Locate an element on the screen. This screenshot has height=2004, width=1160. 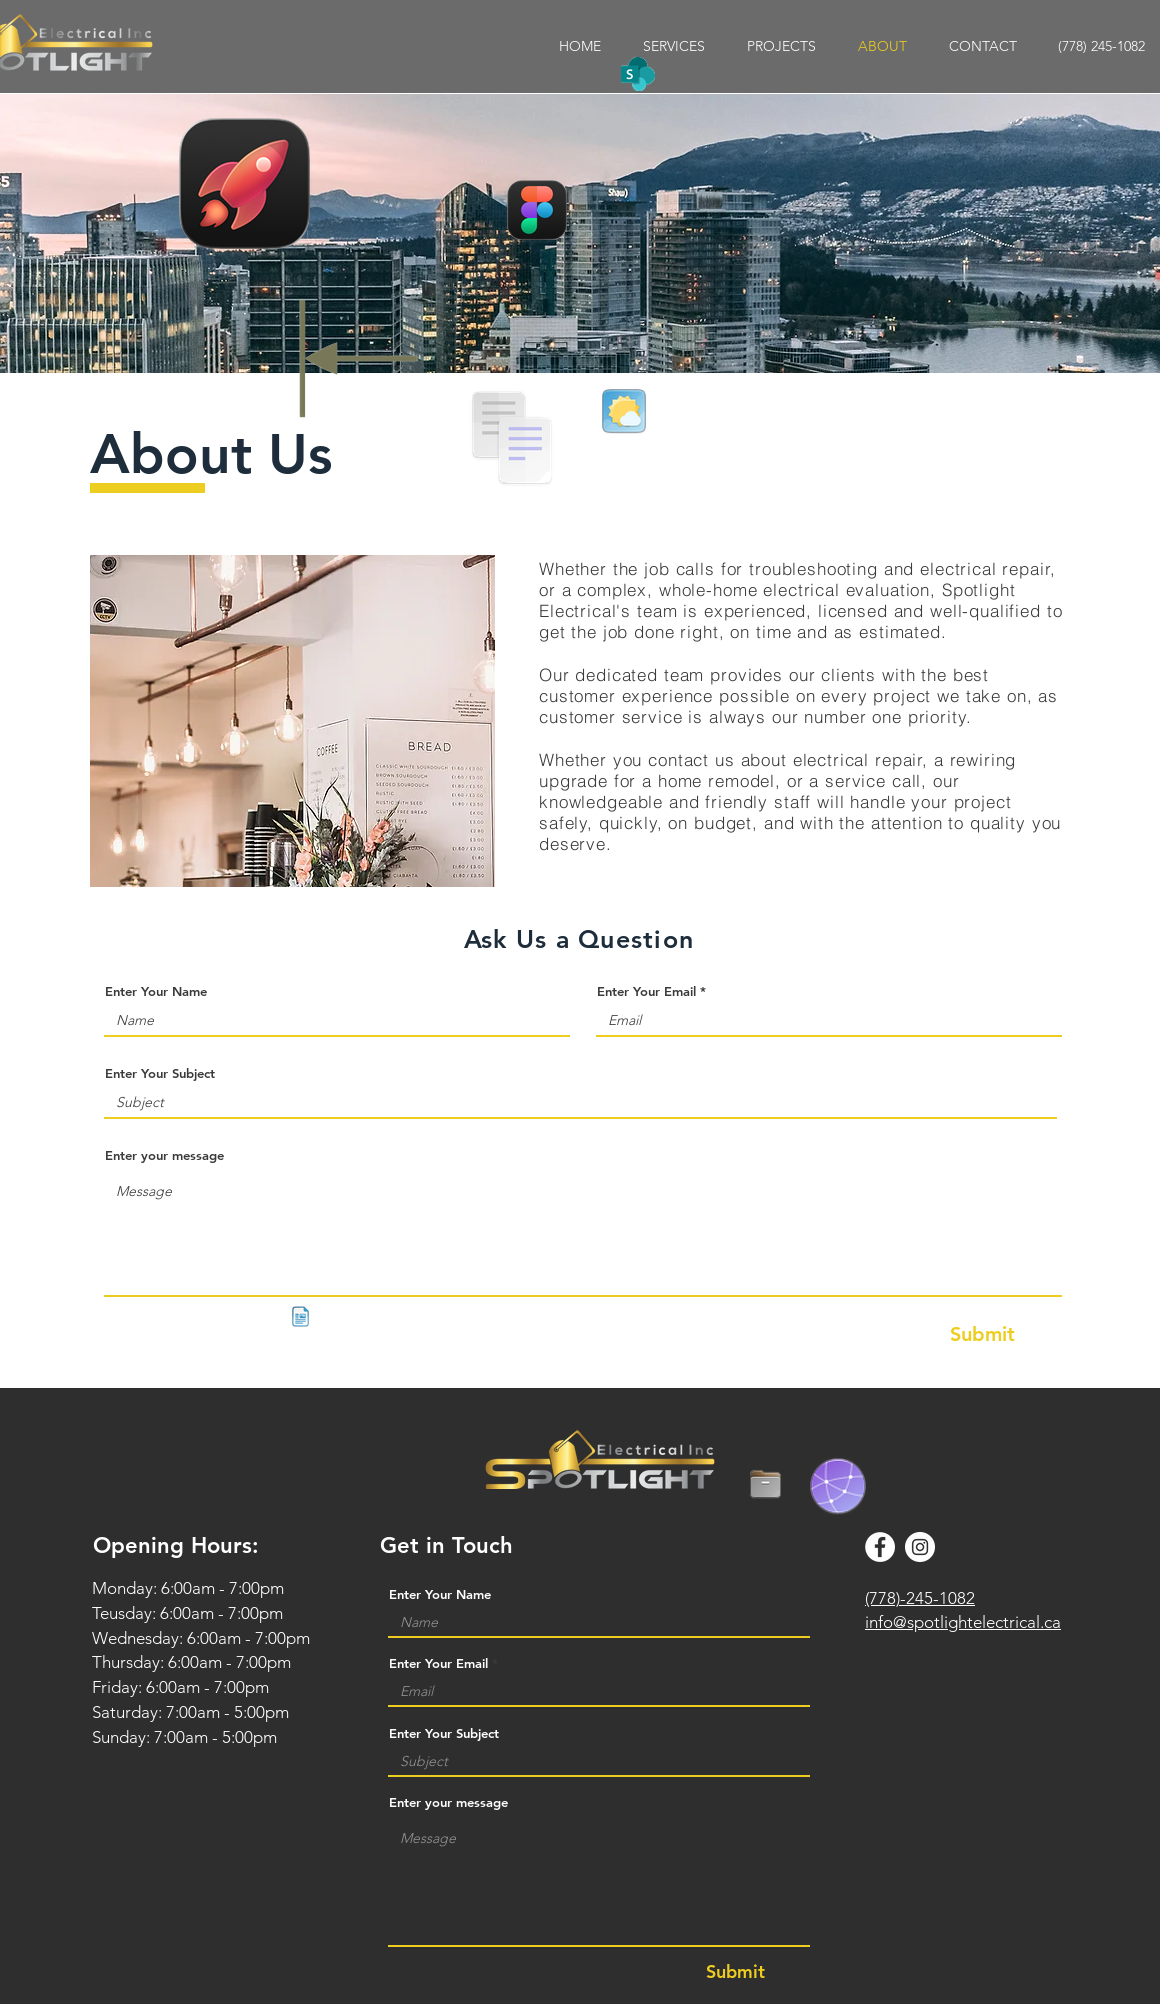
open the file manager application is located at coordinates (765, 1483).